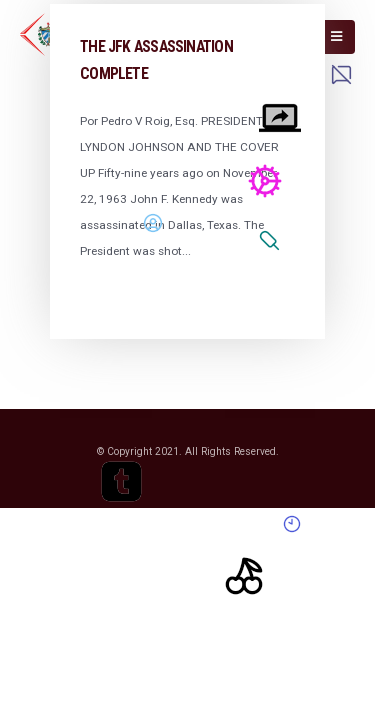  What do you see at coordinates (121, 481) in the screenshot?
I see `open the tumblr app` at bounding box center [121, 481].